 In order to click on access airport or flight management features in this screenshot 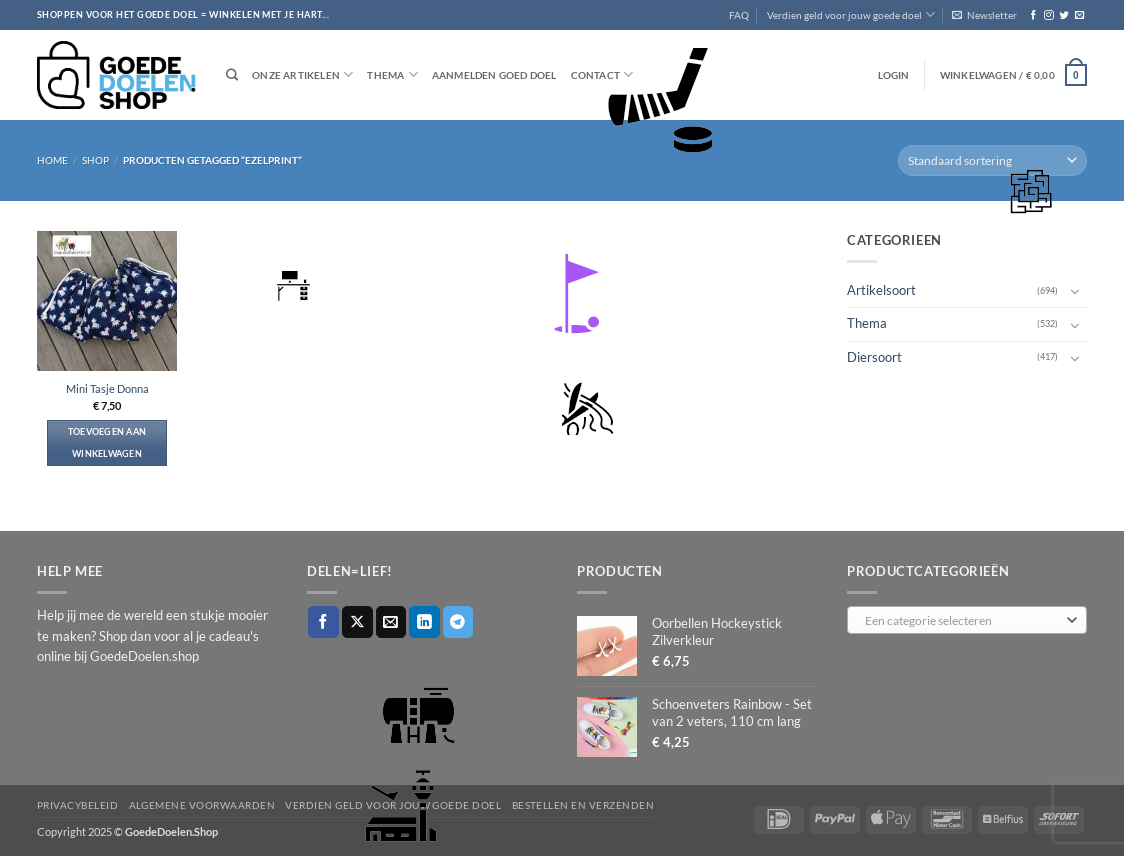, I will do `click(401, 806)`.